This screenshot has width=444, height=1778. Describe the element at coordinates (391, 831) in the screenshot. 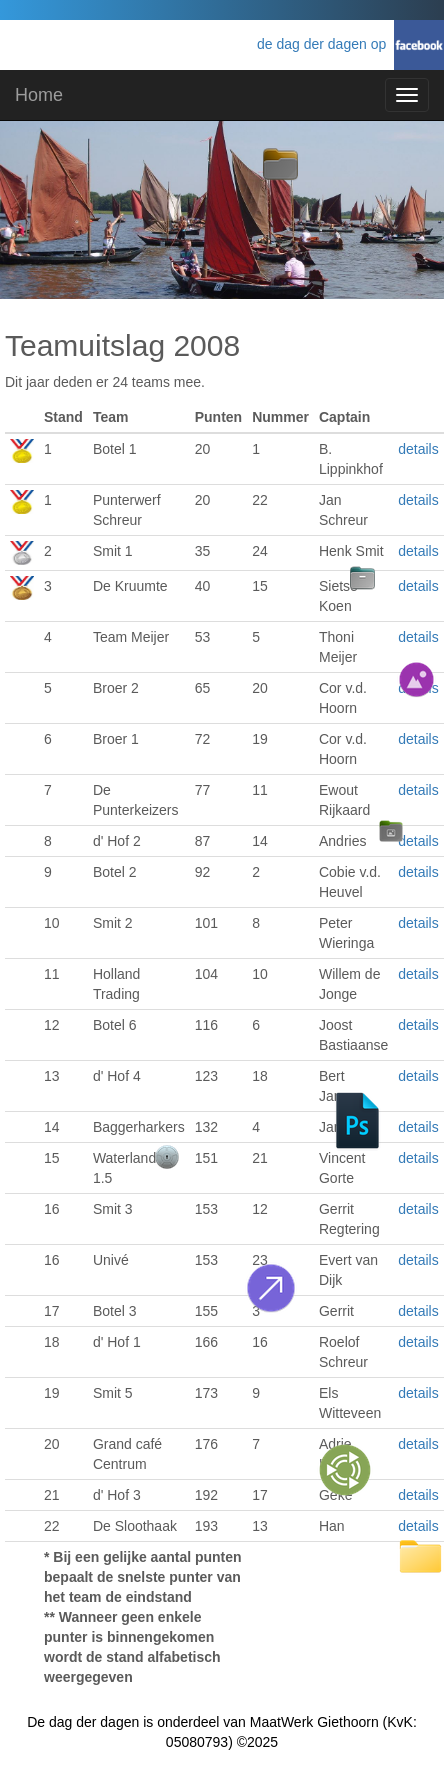

I see `open your pictures folder` at that location.